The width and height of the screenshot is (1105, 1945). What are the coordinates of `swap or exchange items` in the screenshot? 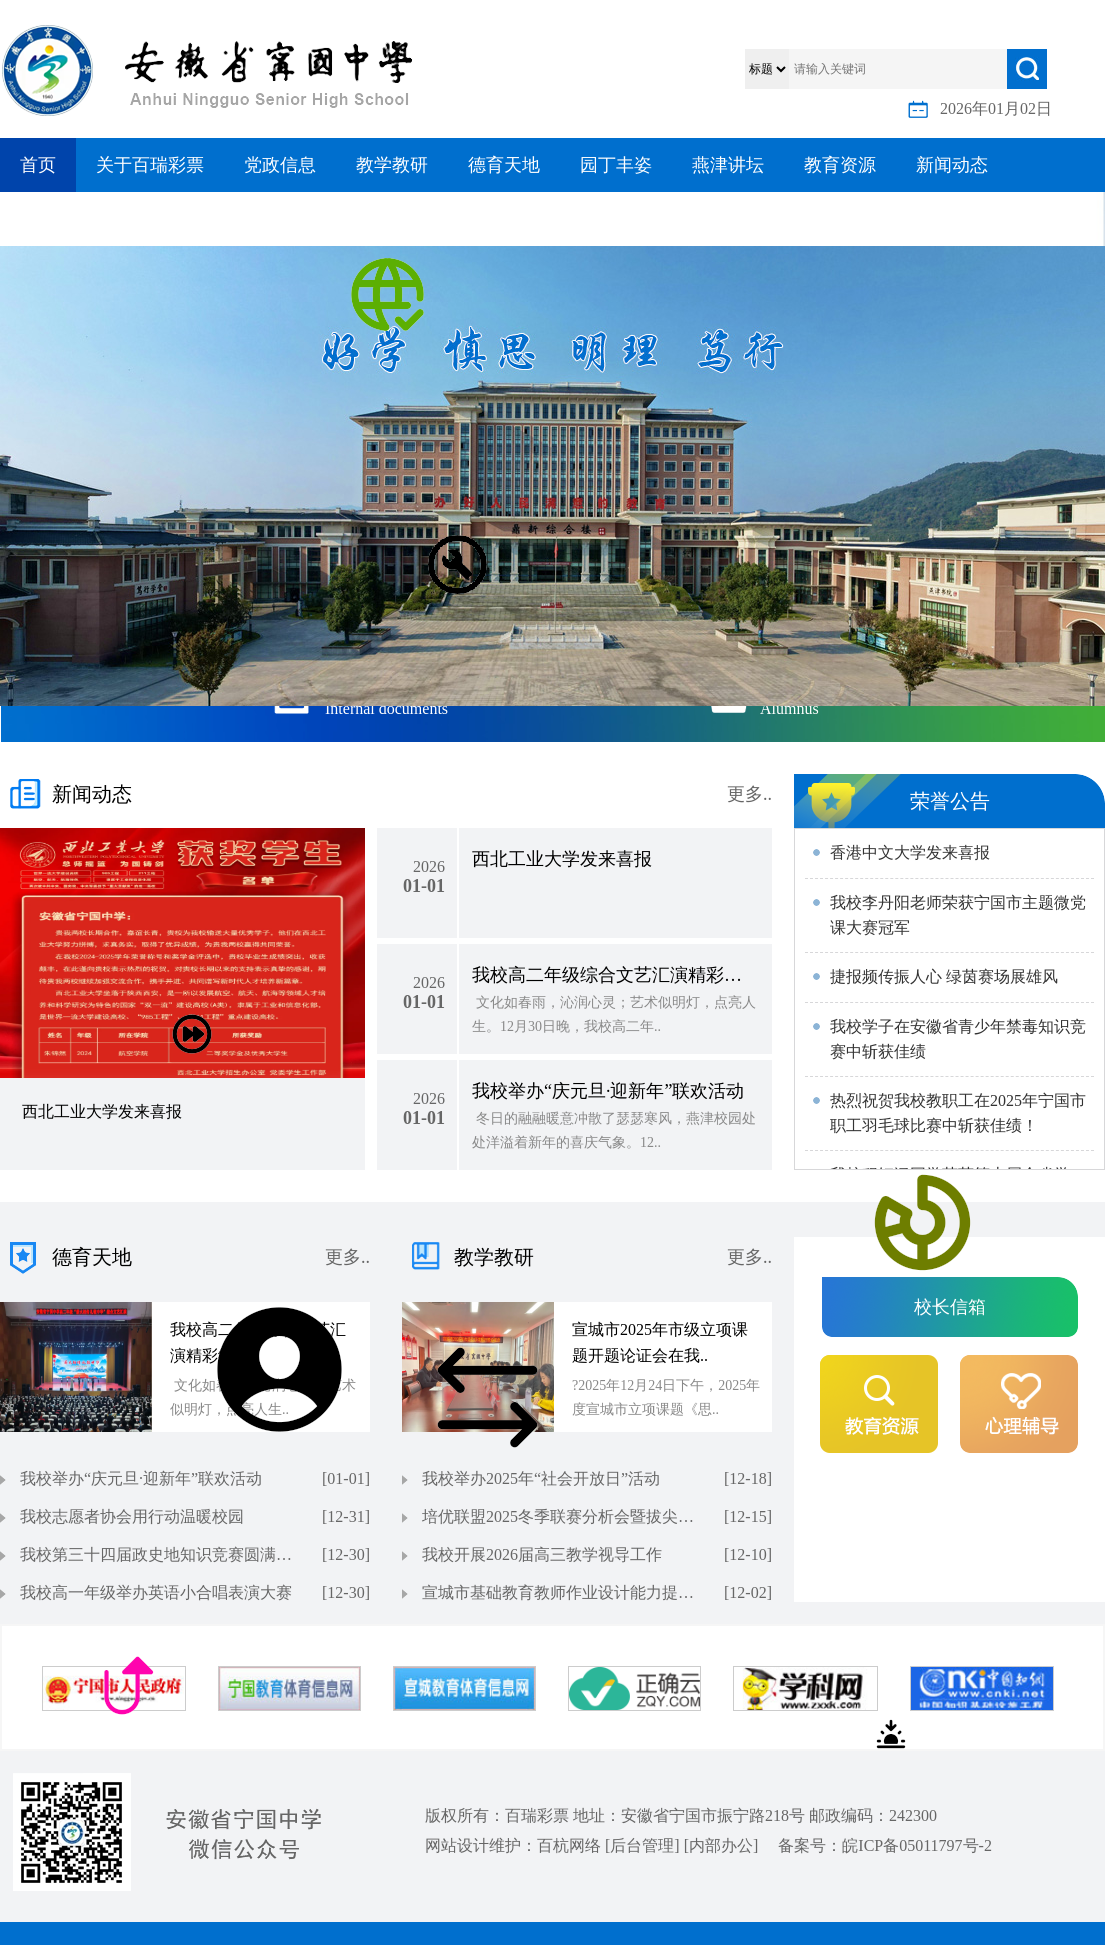 It's located at (487, 1397).